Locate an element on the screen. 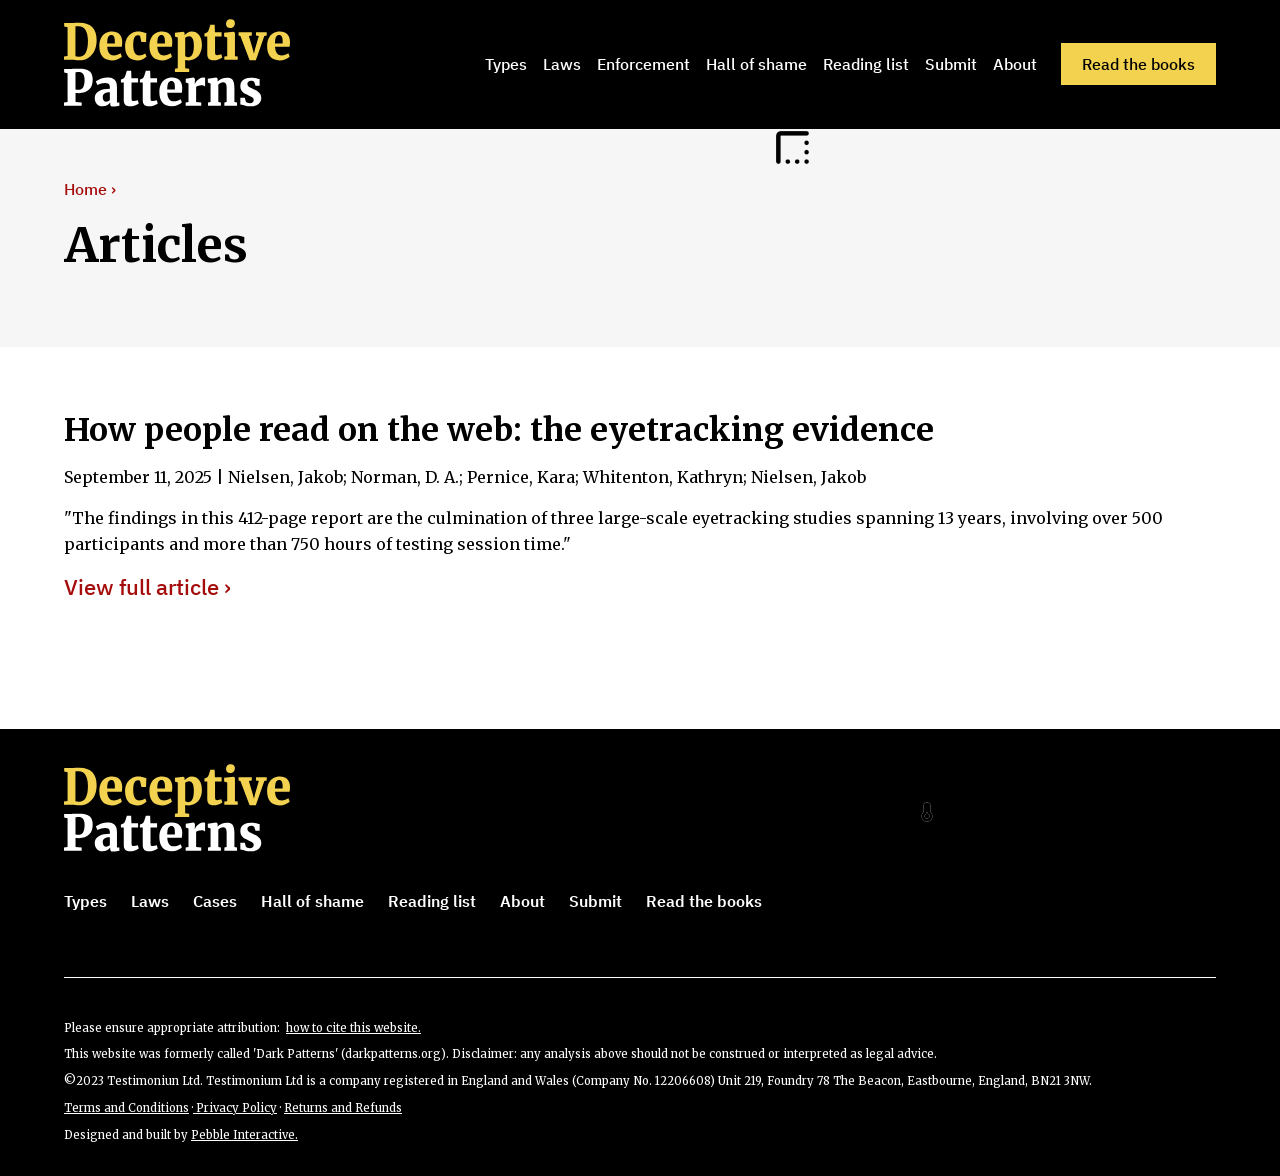  apply border to top and left edges is located at coordinates (792, 147).